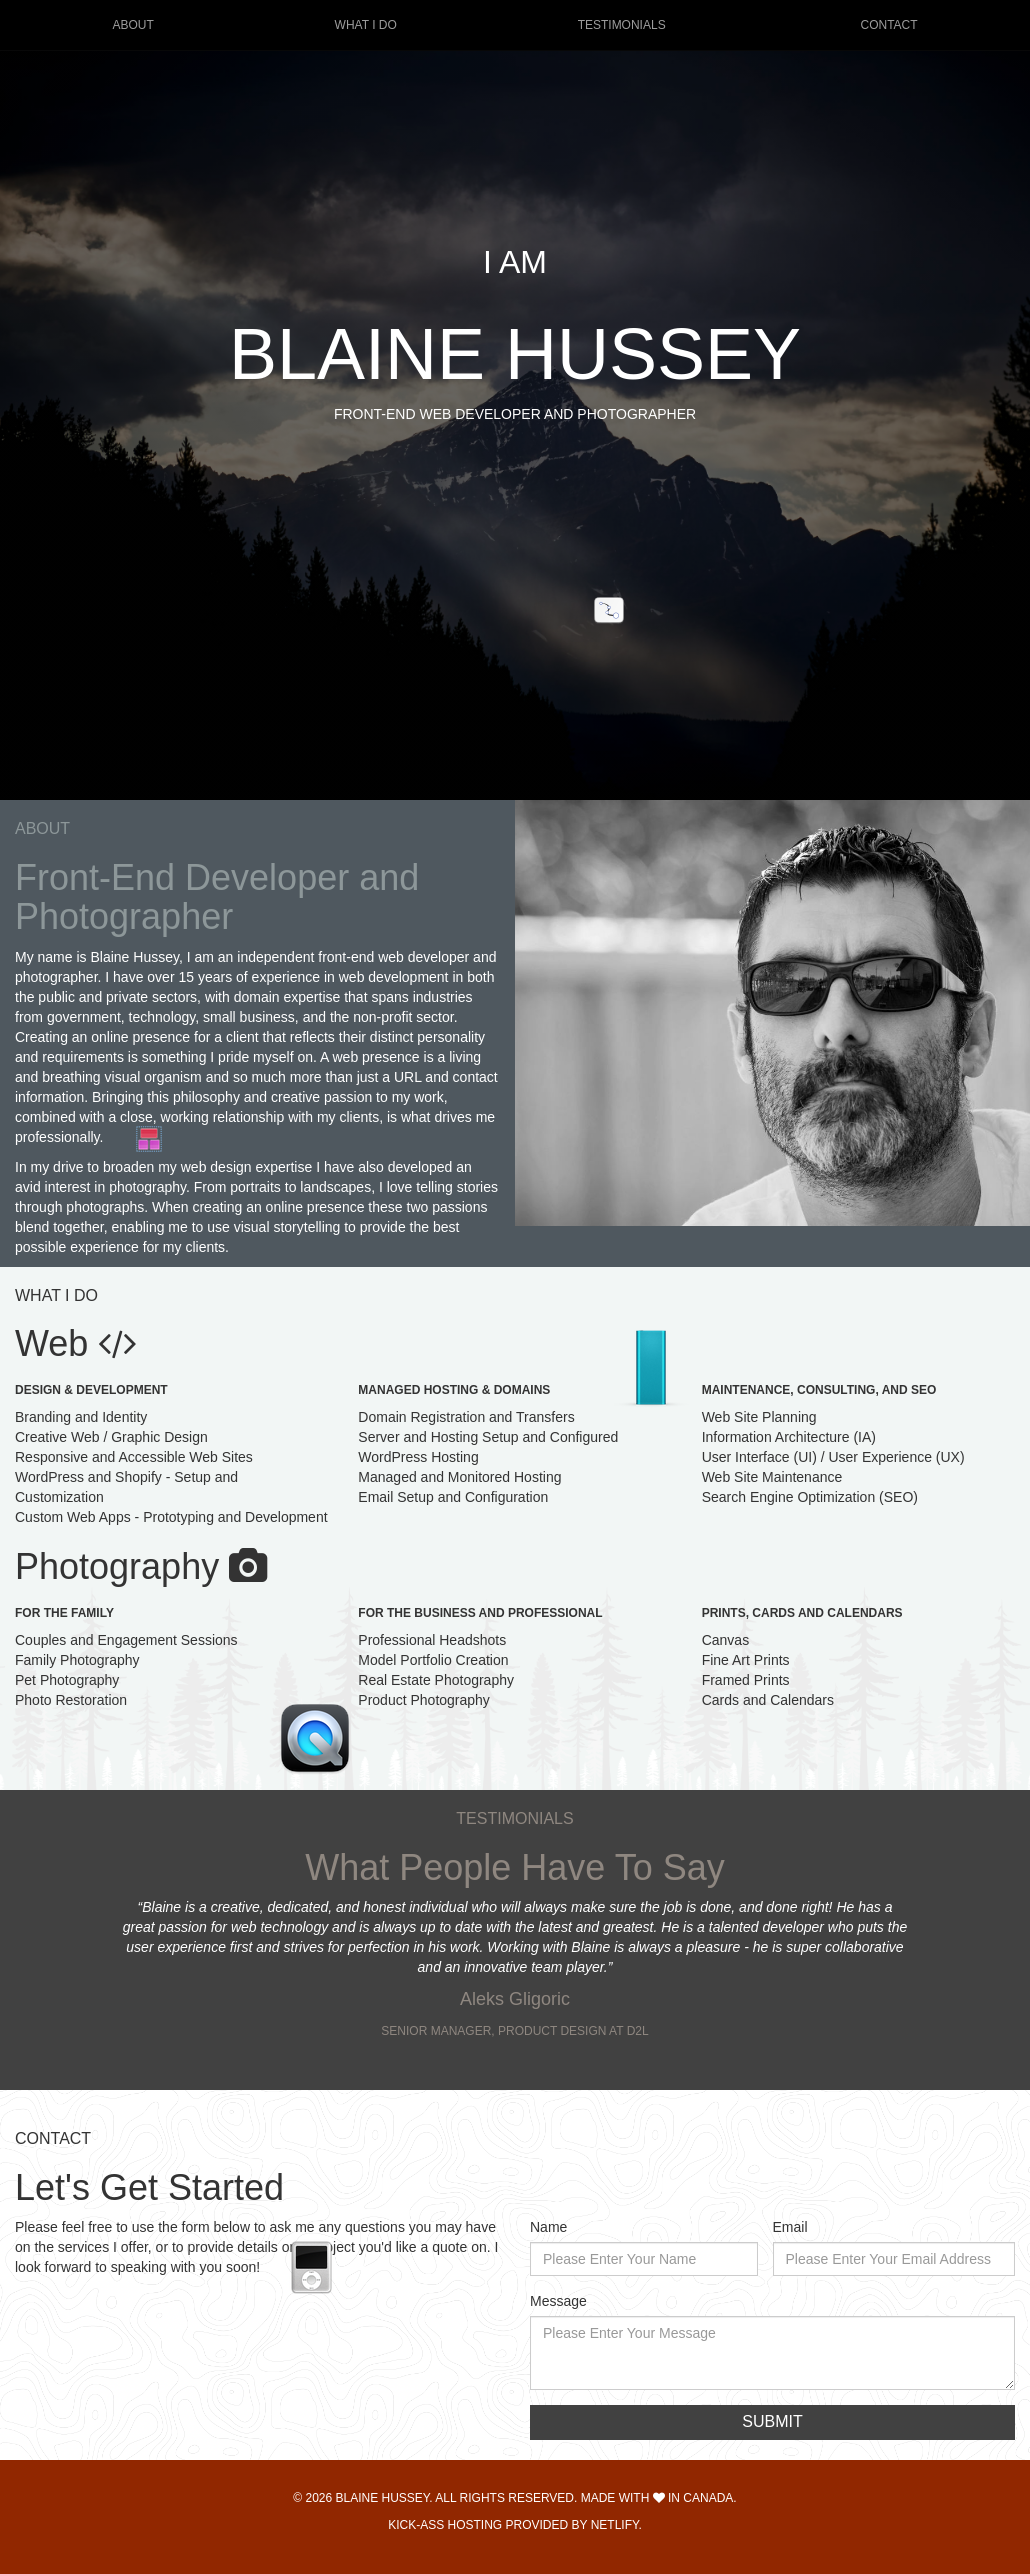 This screenshot has width=1030, height=2574. What do you see at coordinates (149, 1139) in the screenshot?
I see `select all items in the current view` at bounding box center [149, 1139].